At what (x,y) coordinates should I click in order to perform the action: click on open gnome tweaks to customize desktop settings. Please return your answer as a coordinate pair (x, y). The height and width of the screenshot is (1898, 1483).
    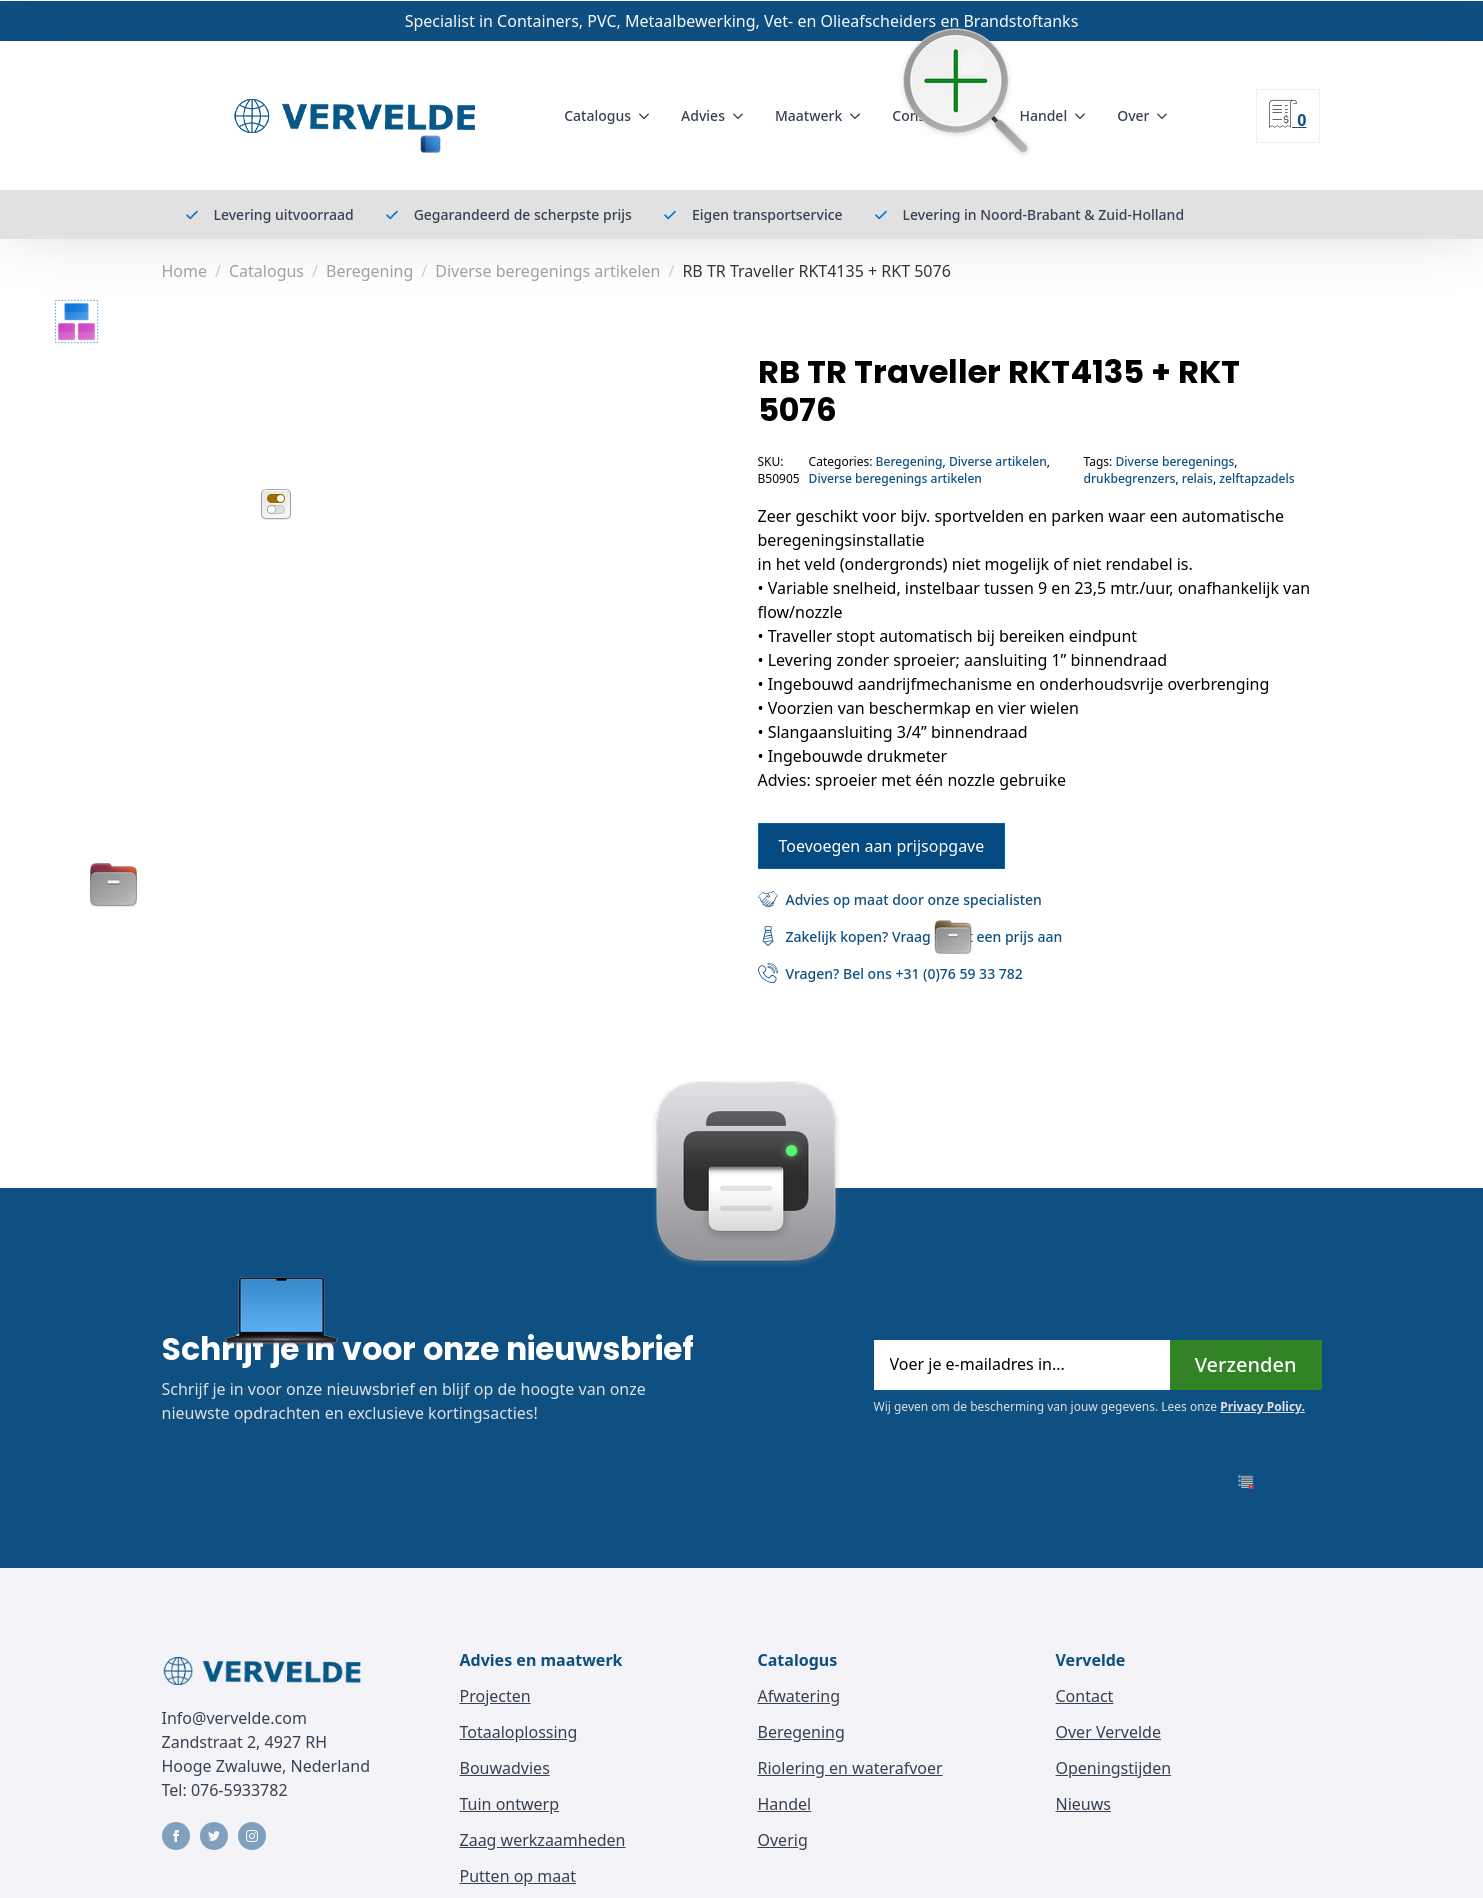
    Looking at the image, I should click on (276, 504).